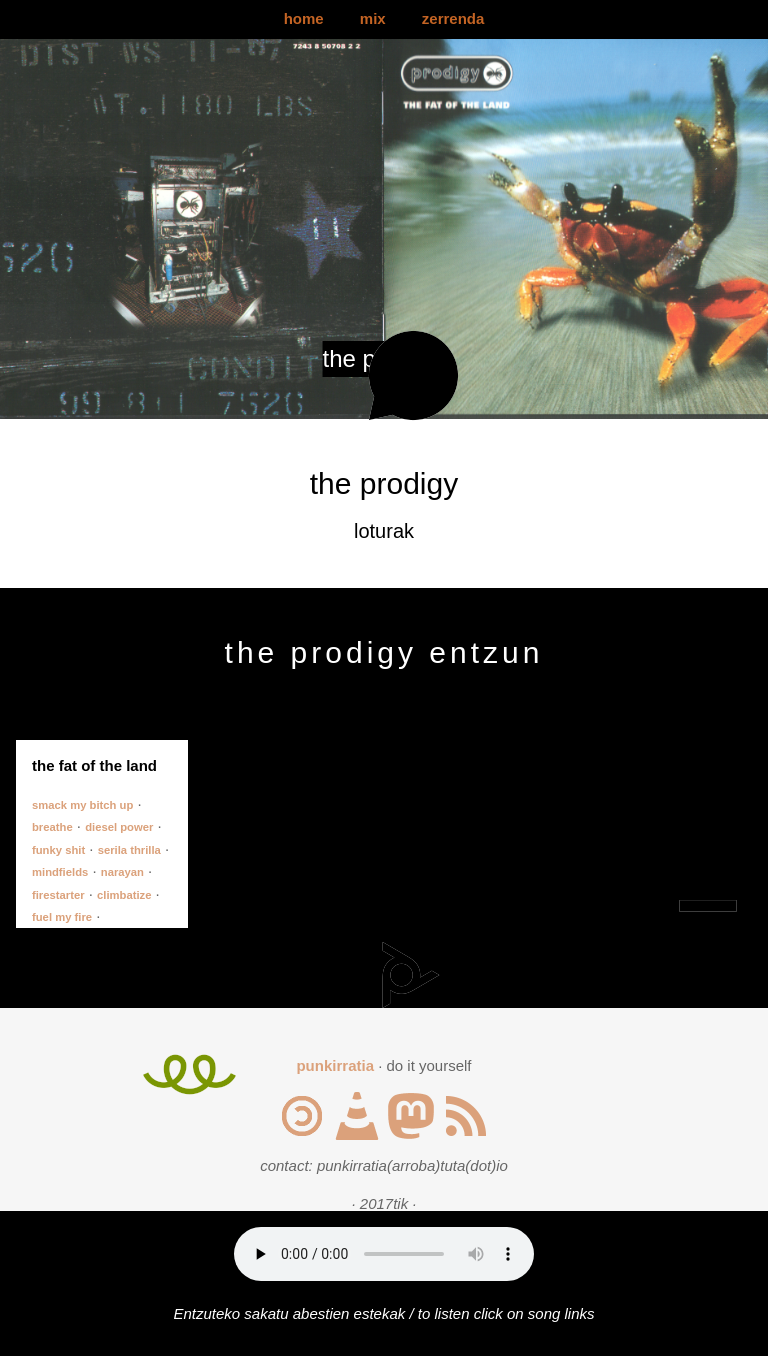  I want to click on visit teespring storefront, so click(189, 1074).